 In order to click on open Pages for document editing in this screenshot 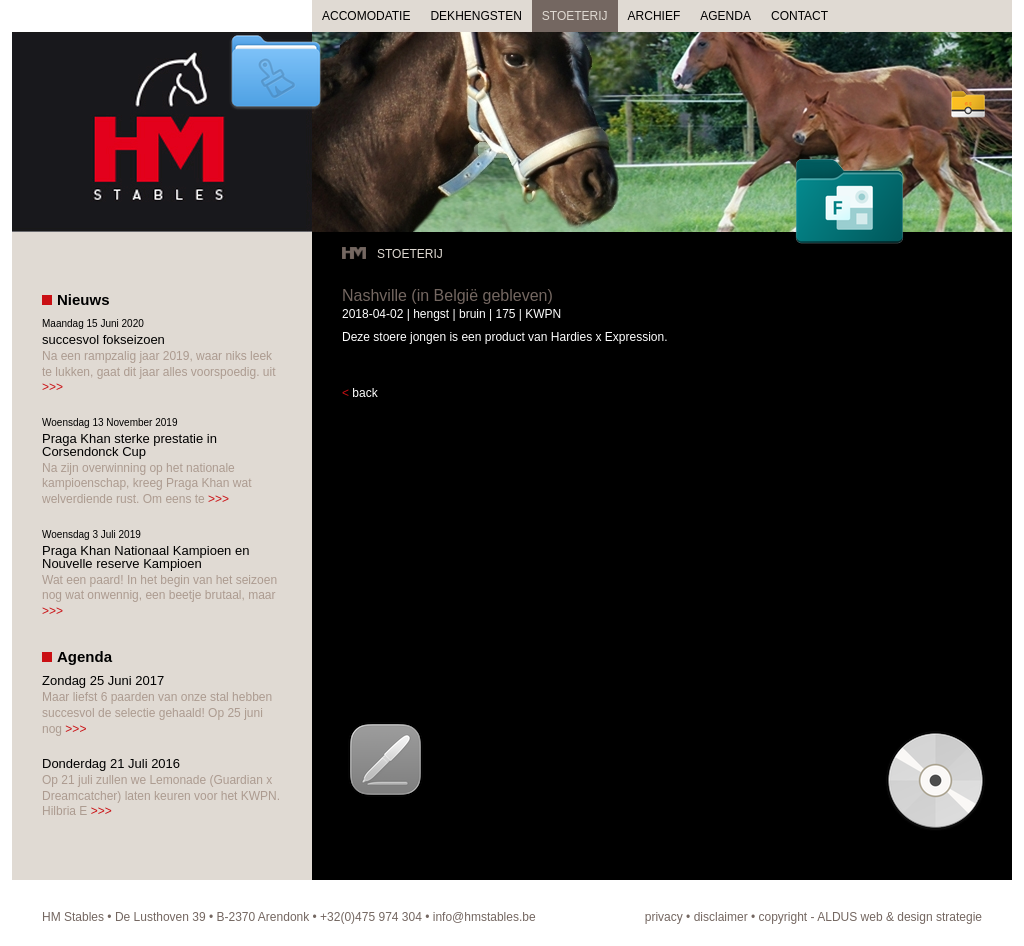, I will do `click(385, 759)`.